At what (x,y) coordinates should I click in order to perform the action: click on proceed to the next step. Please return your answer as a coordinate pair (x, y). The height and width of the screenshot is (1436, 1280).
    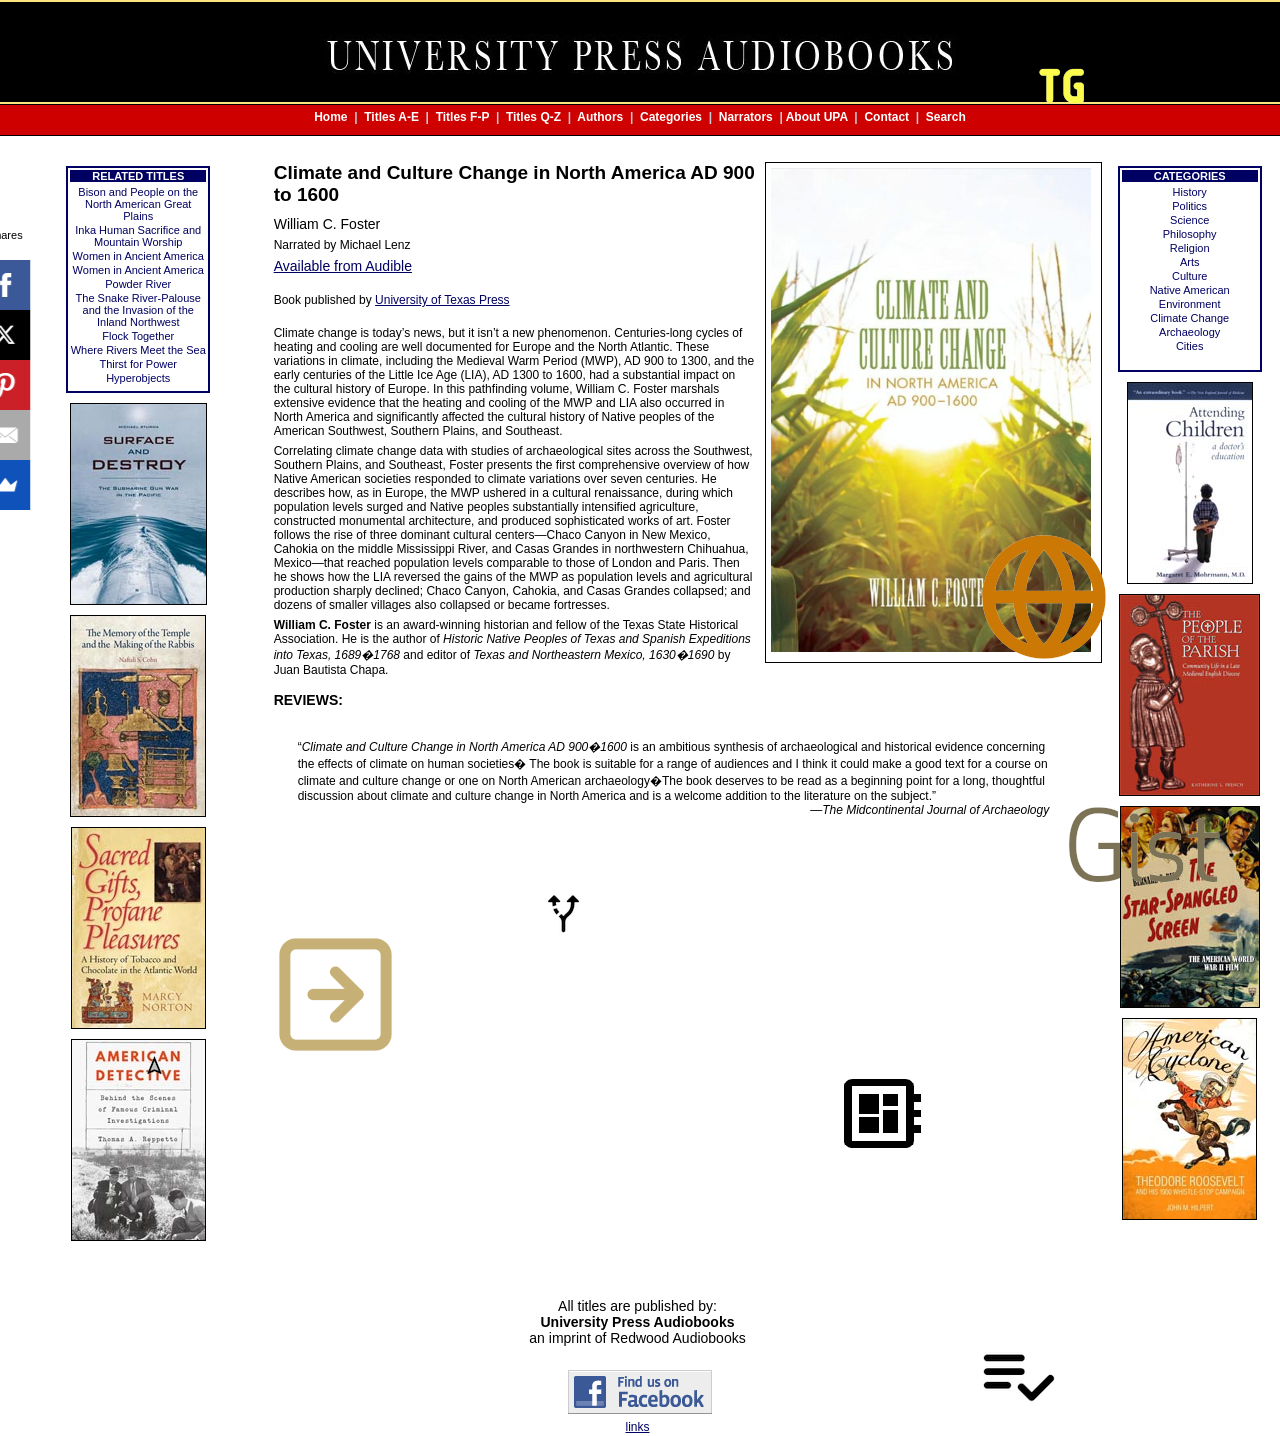
    Looking at the image, I should click on (335, 994).